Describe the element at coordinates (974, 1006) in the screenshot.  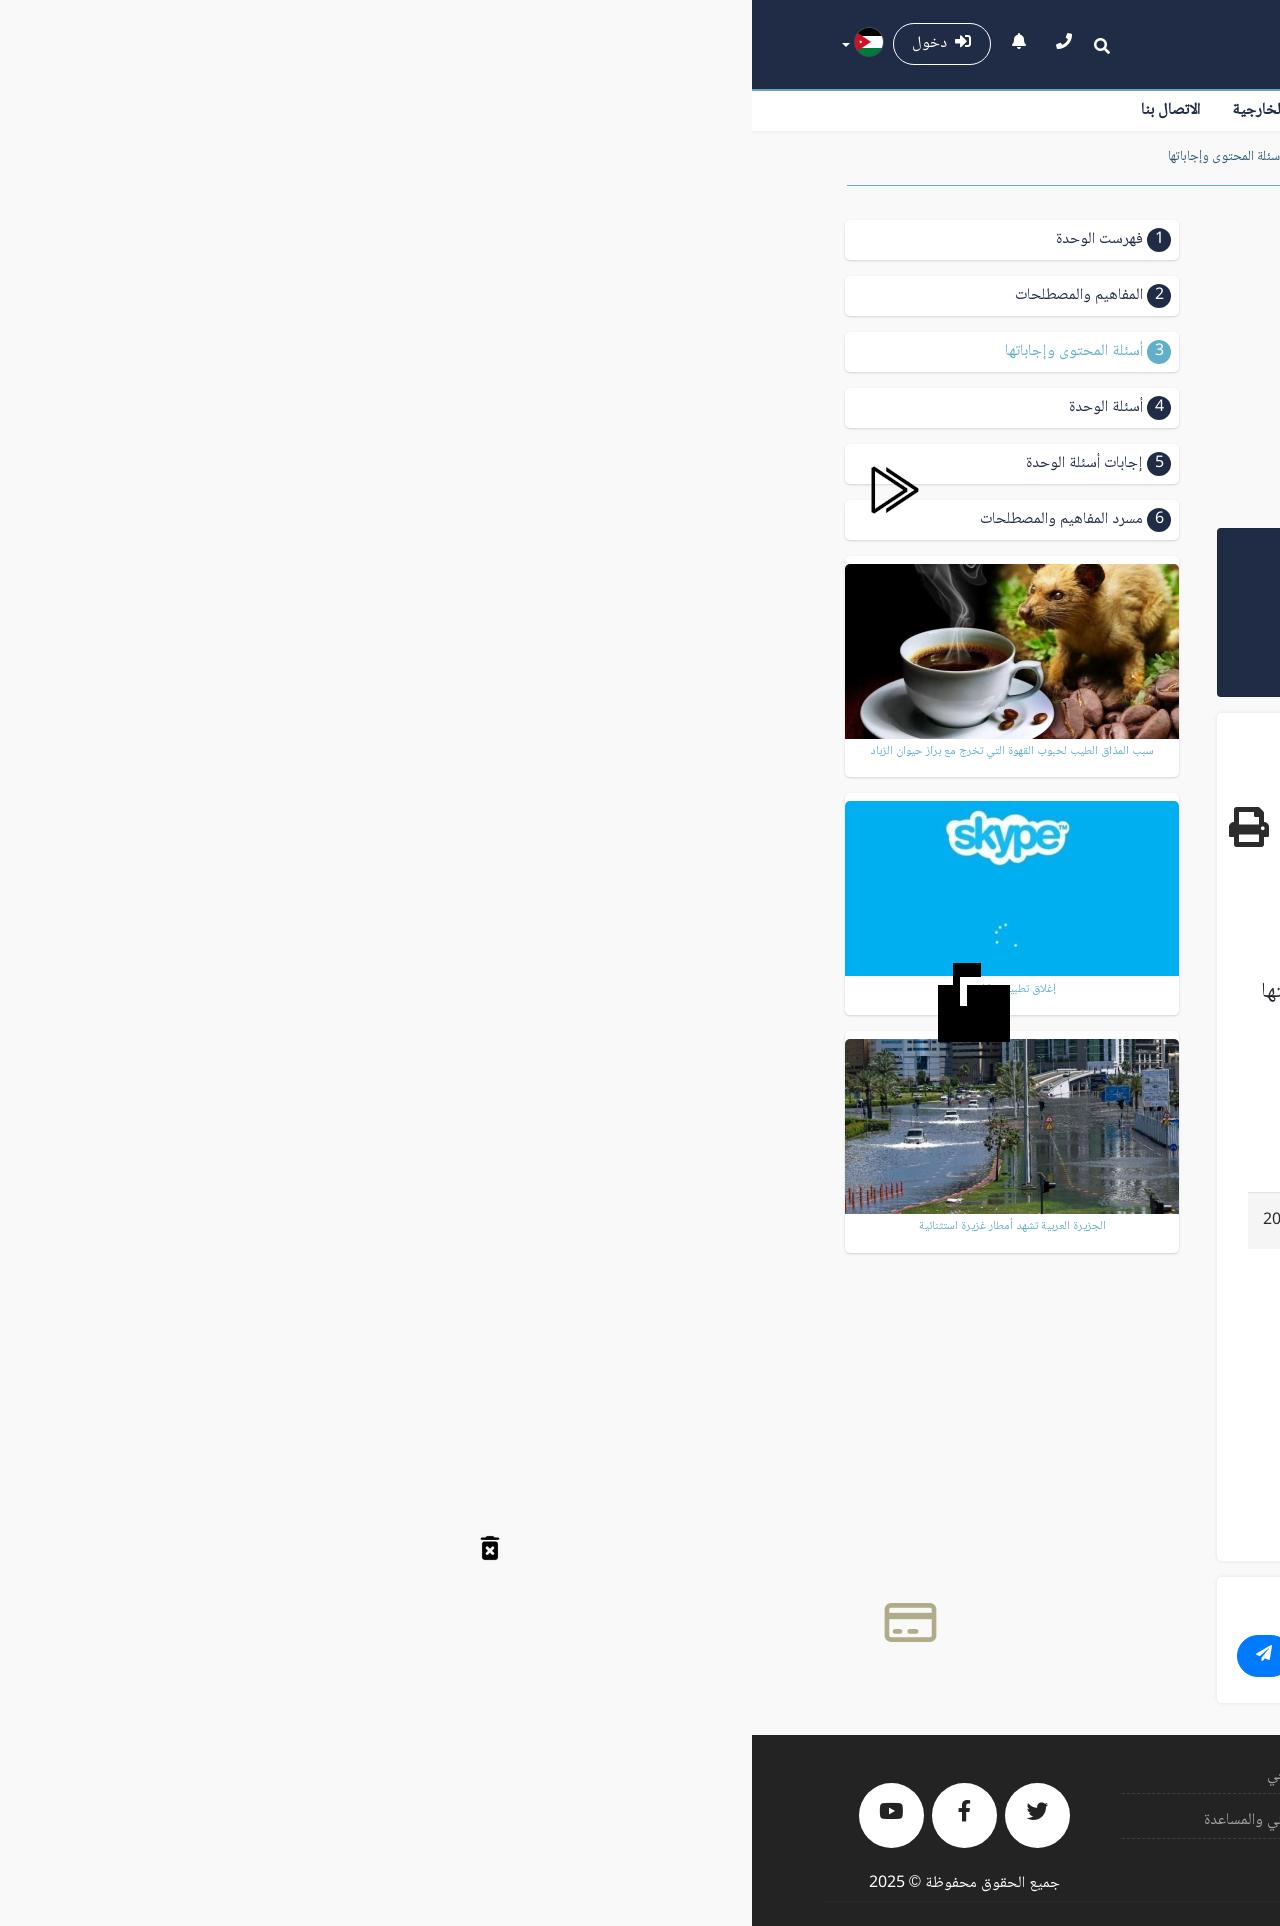
I see `indicates unread mail in your mailbox` at that location.